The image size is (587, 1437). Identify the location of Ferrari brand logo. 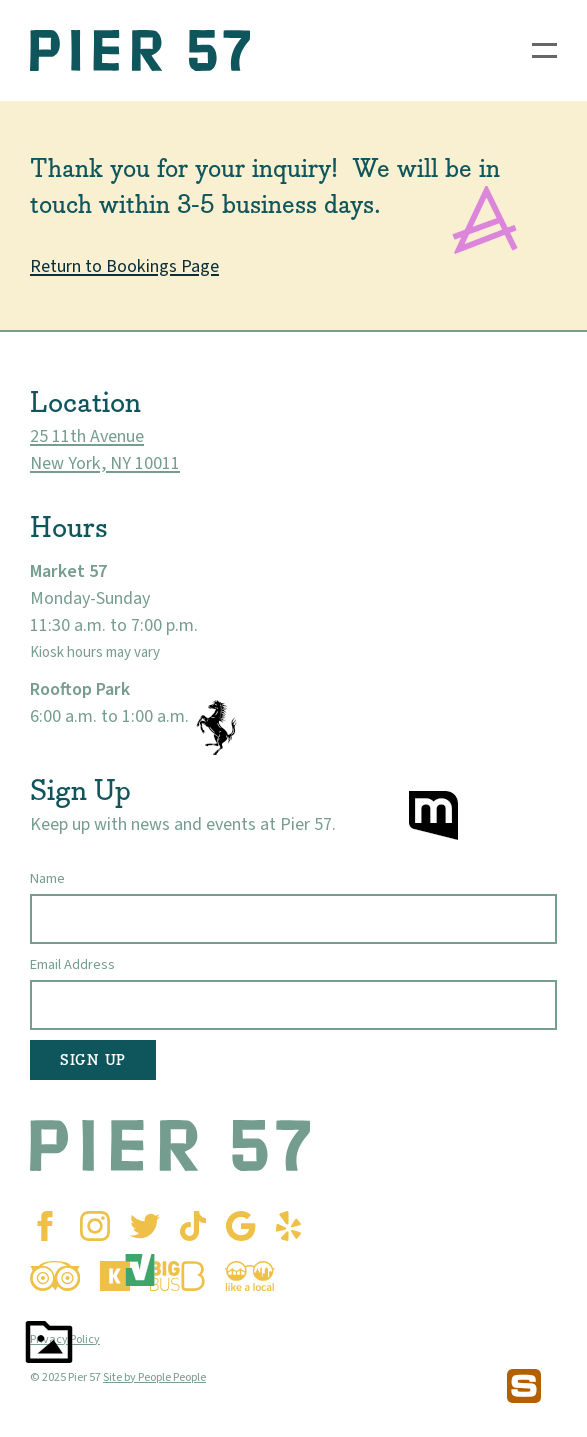
(216, 727).